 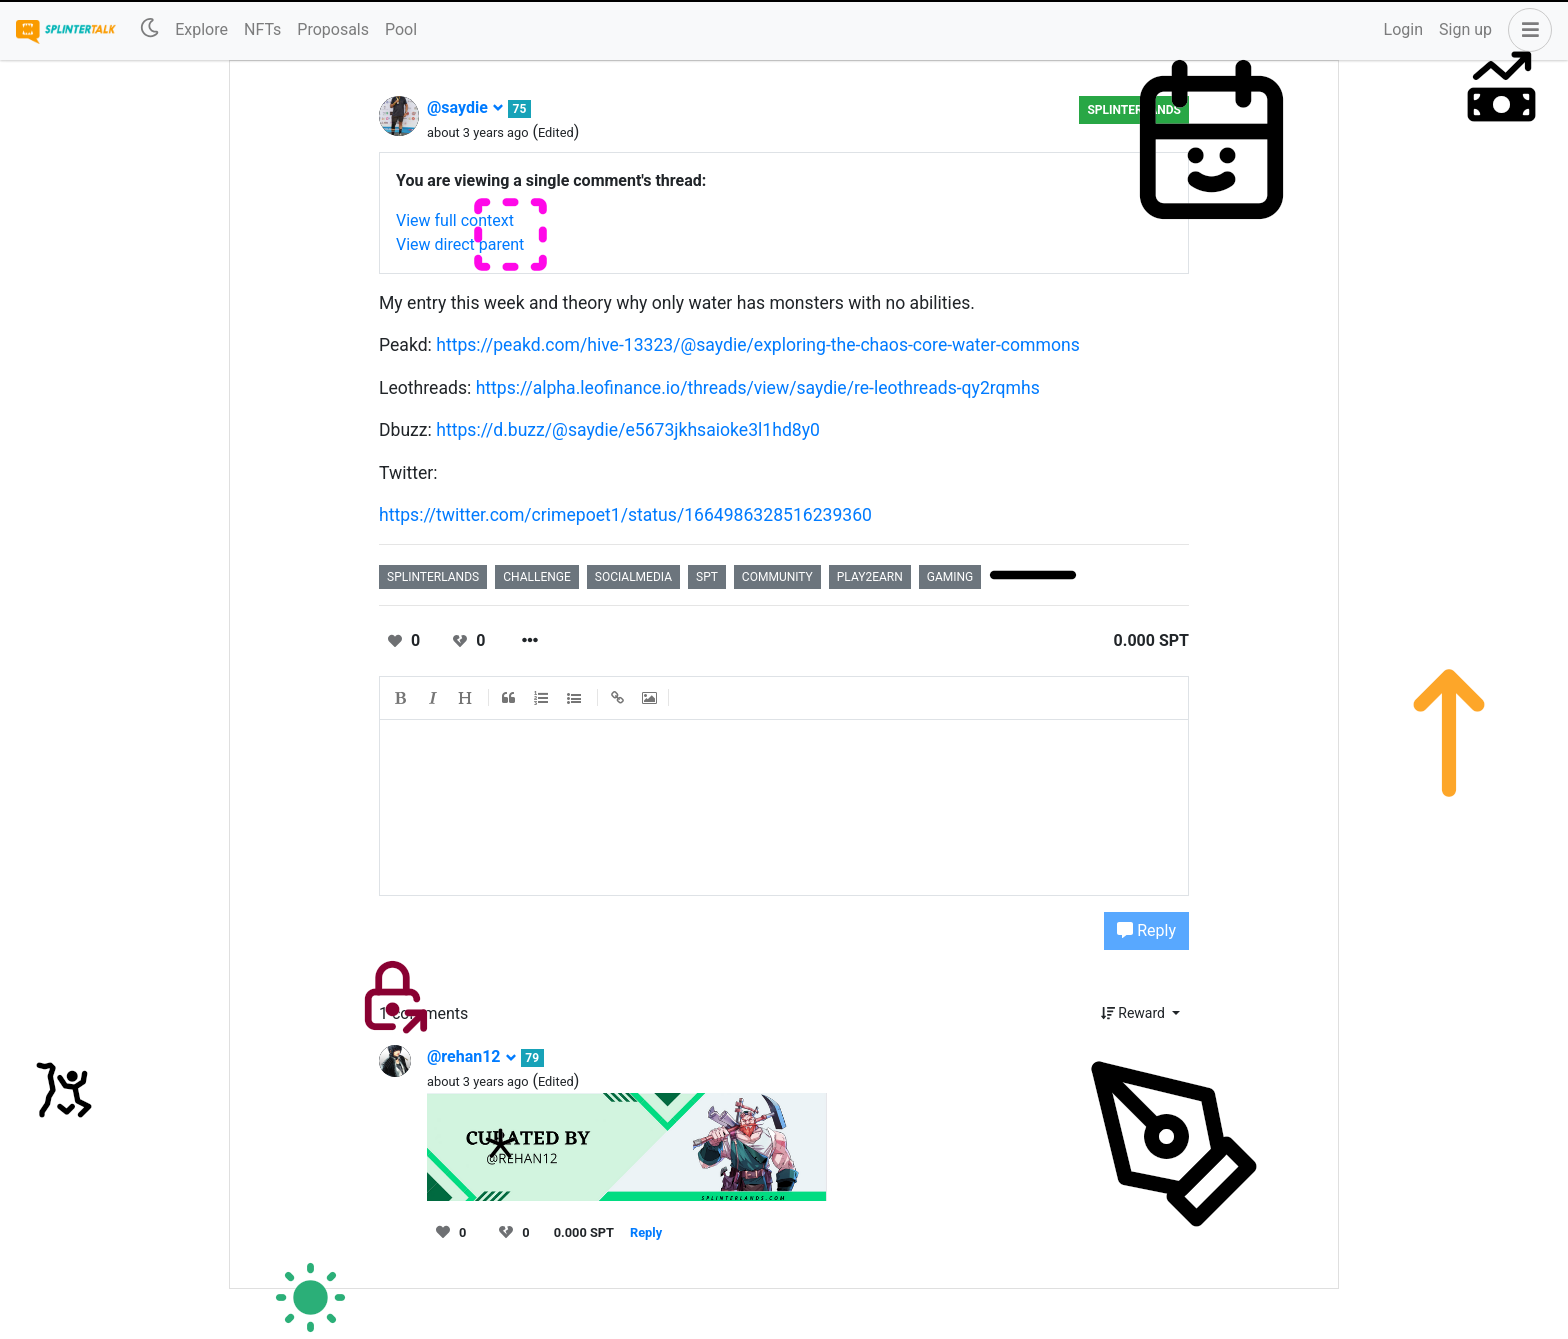 What do you see at coordinates (64, 1090) in the screenshot?
I see `cliff jumping or adventure activity` at bounding box center [64, 1090].